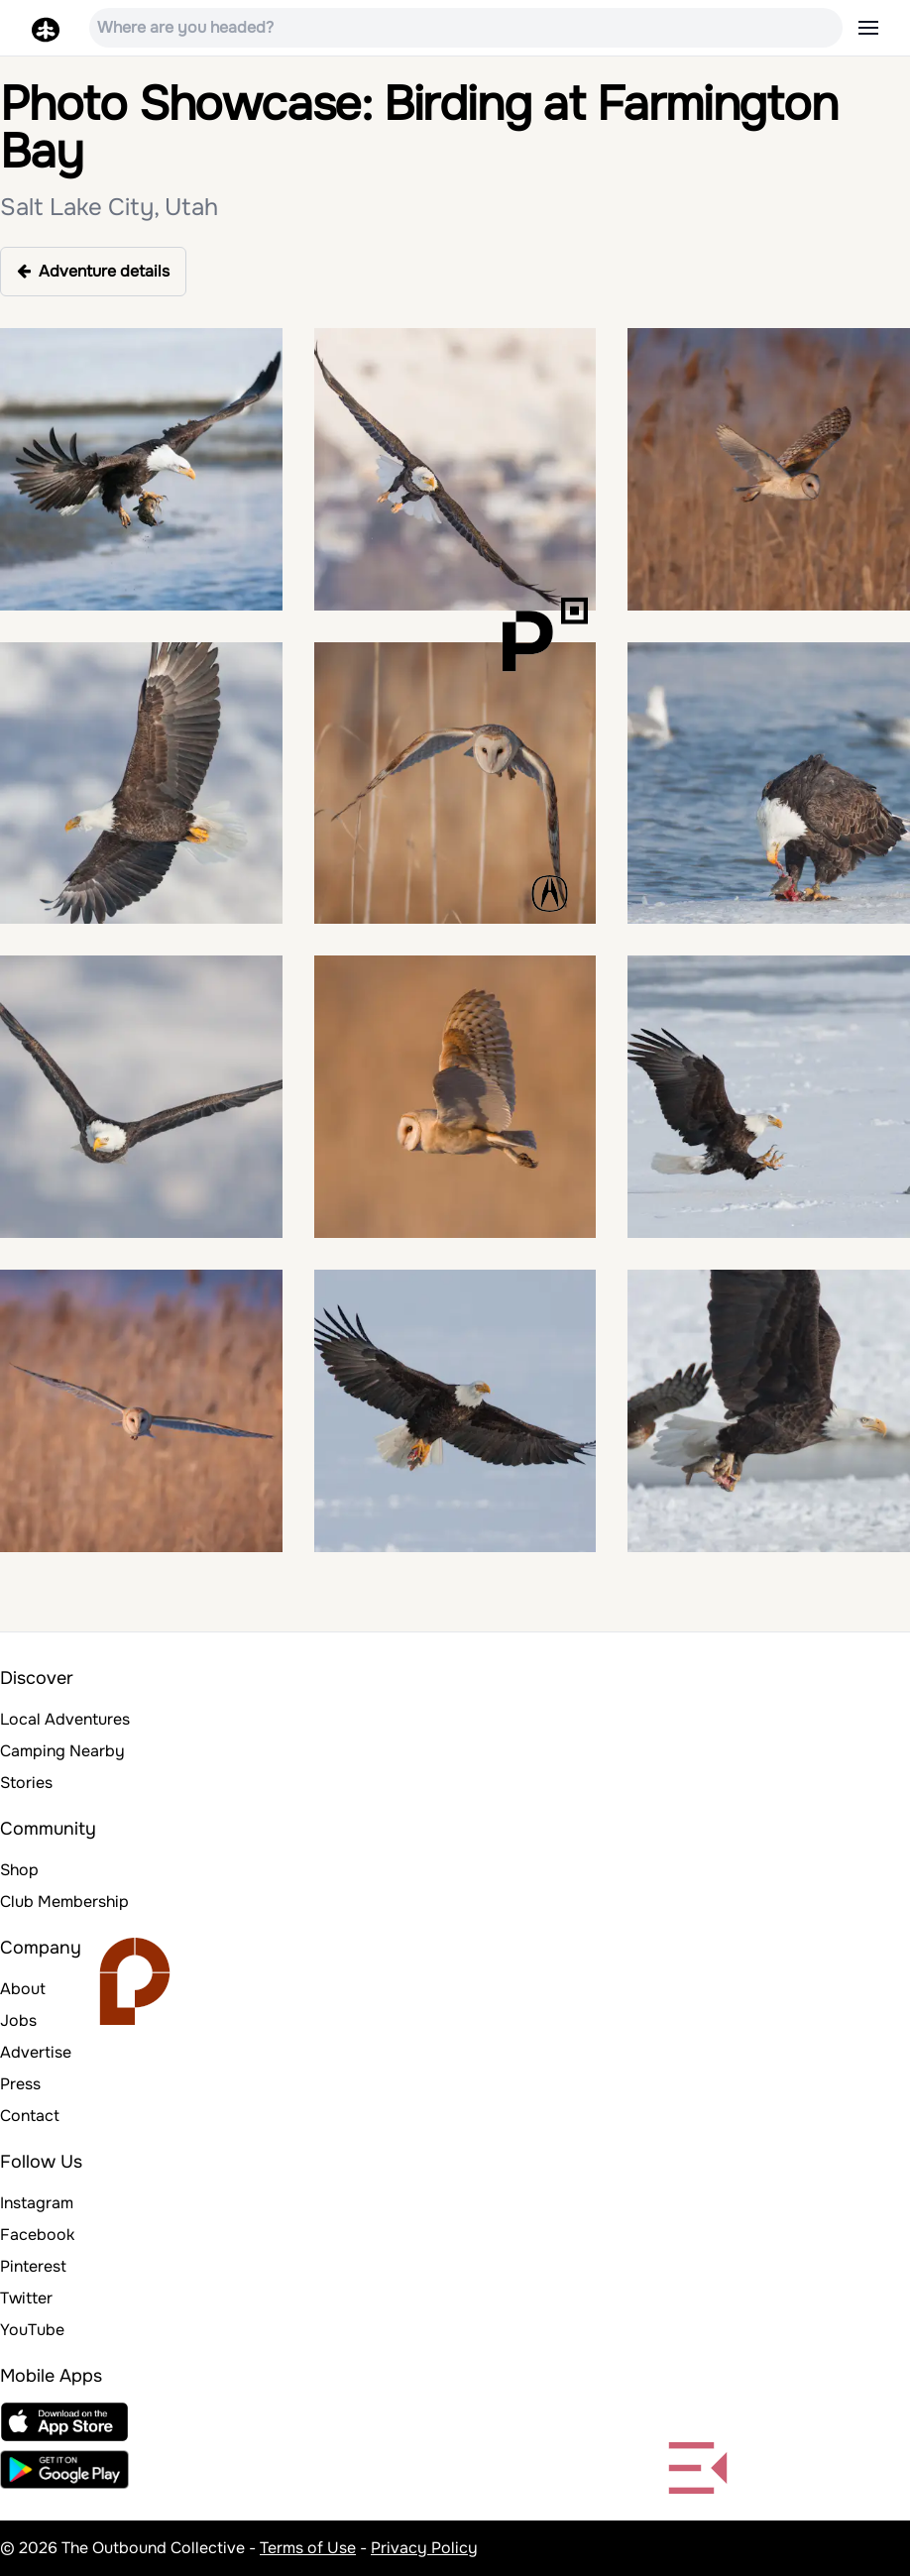 Image resolution: width=910 pixels, height=2576 pixels. What do you see at coordinates (698, 2468) in the screenshot?
I see `collapse sidebar or navigation panel` at bounding box center [698, 2468].